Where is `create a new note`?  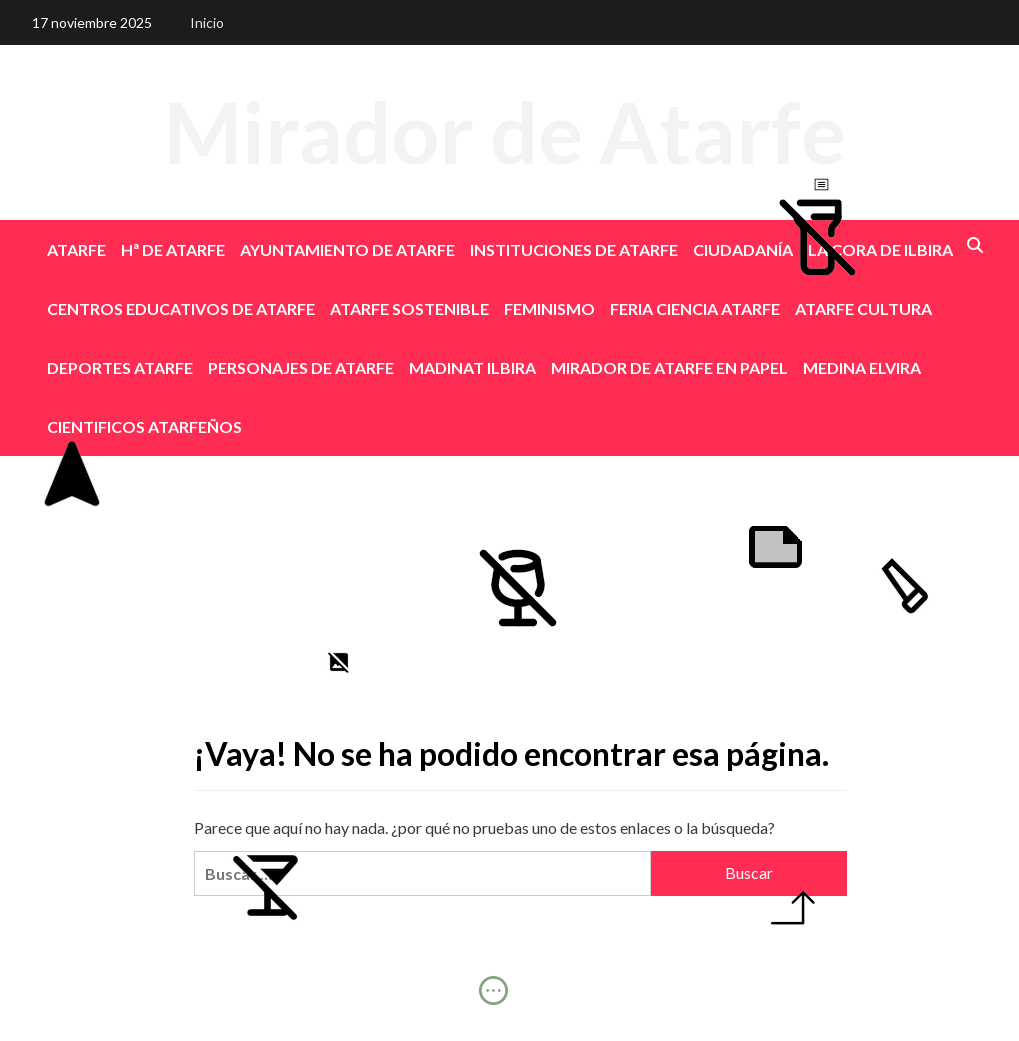 create a new note is located at coordinates (775, 546).